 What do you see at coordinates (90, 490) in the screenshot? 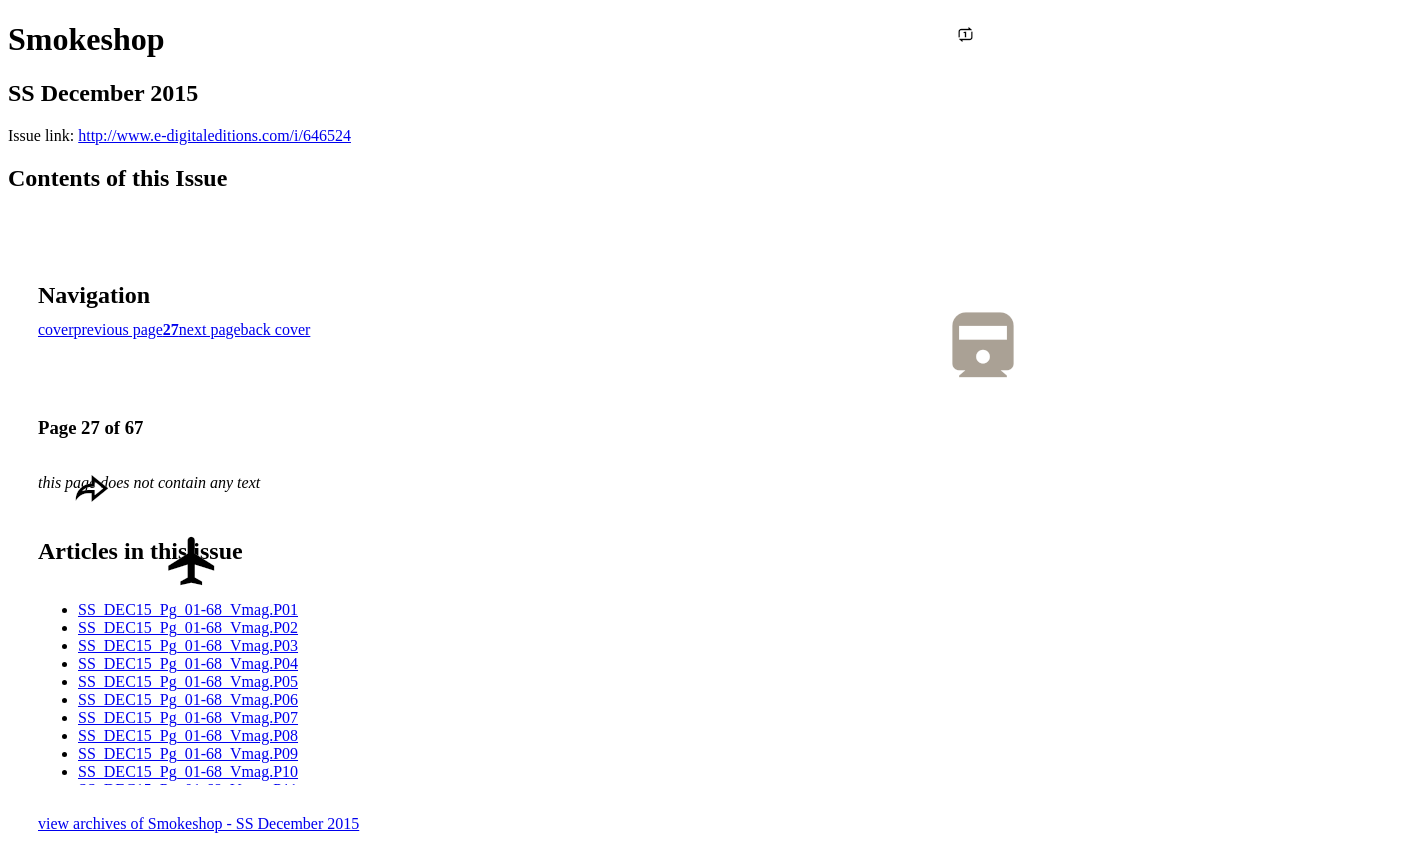
I see `share content with others` at bounding box center [90, 490].